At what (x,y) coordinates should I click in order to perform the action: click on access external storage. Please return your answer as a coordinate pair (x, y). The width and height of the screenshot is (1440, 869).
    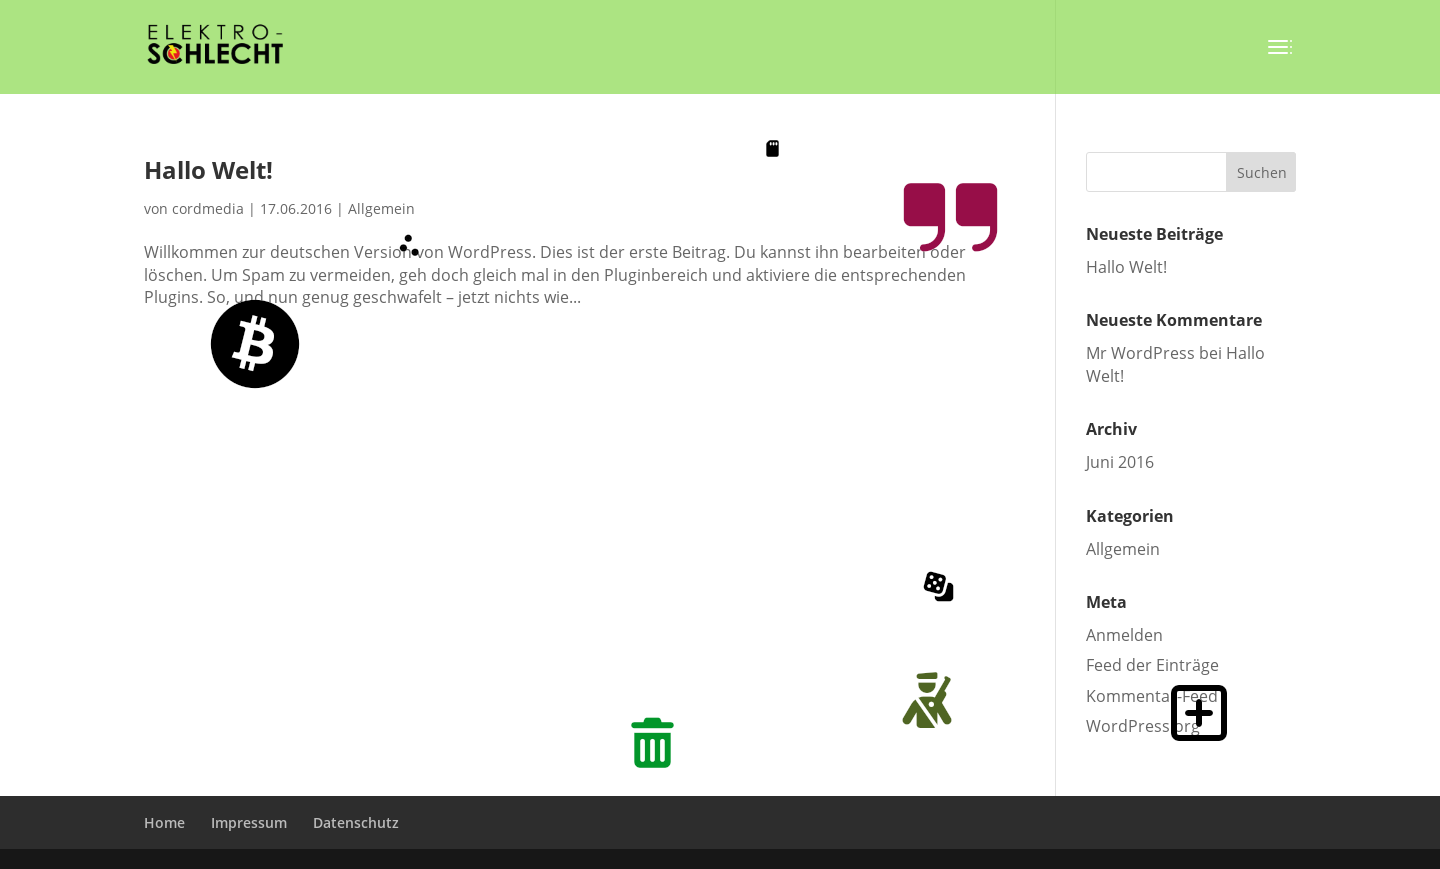
    Looking at the image, I should click on (772, 148).